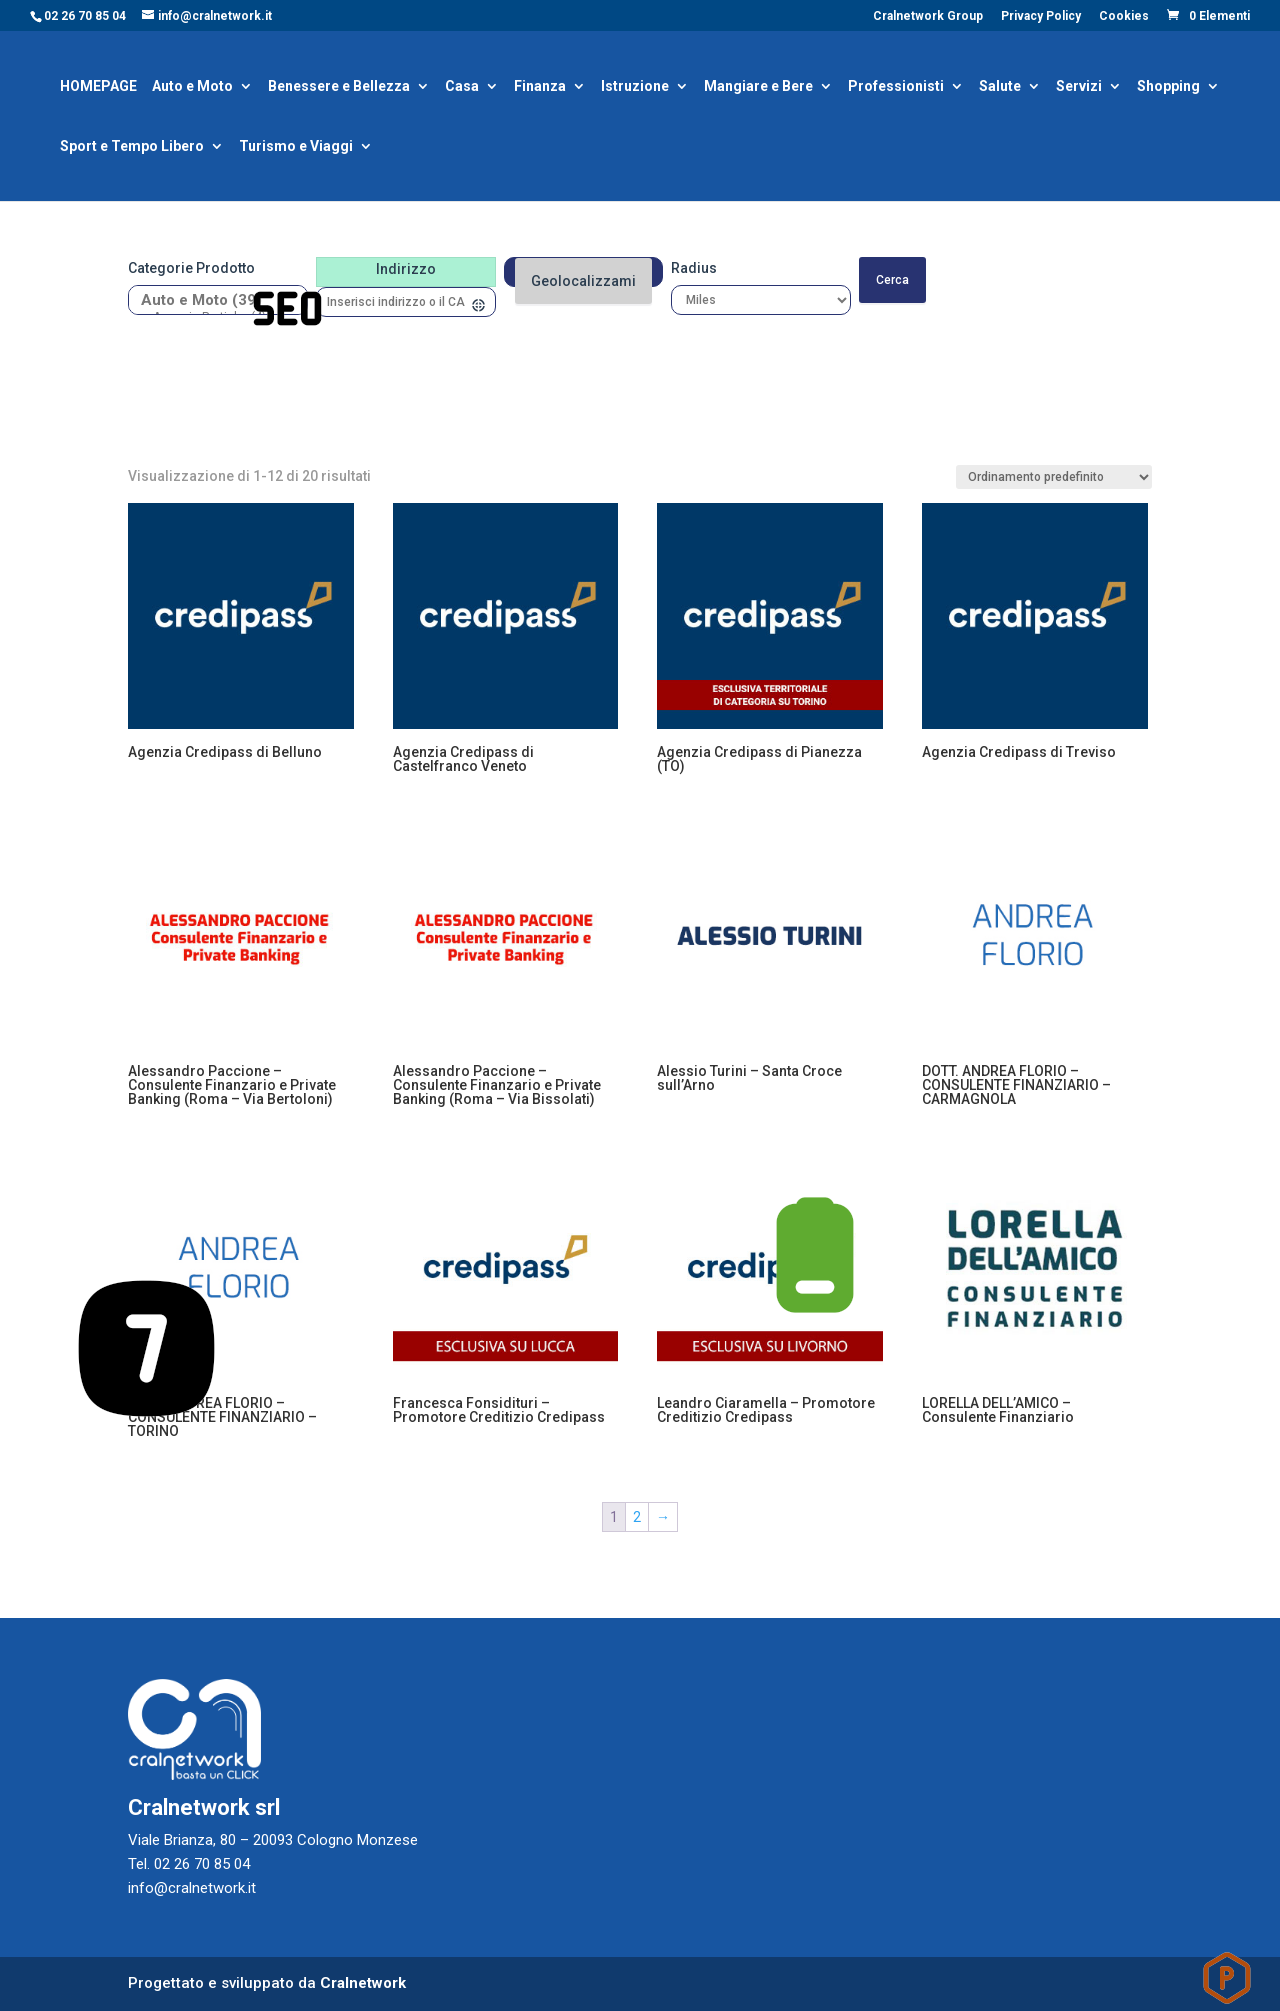 The image size is (1280, 2011). Describe the element at coordinates (815, 1255) in the screenshot. I see `indicates low battery level` at that location.